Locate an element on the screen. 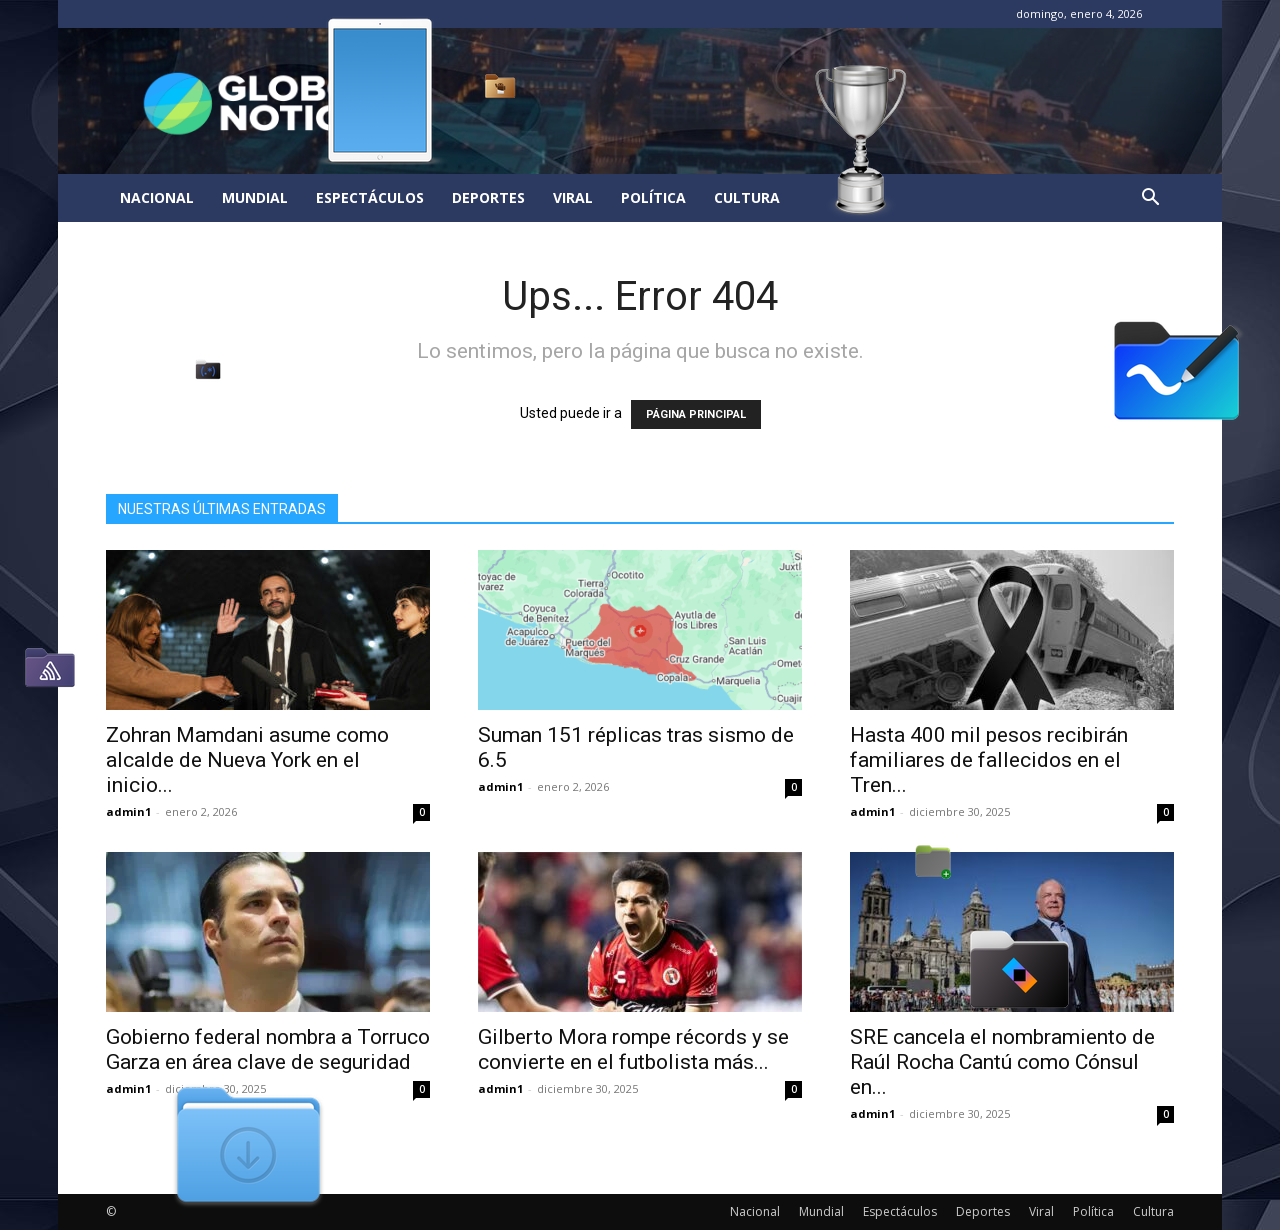 The width and height of the screenshot is (1280, 1230). create a new folder is located at coordinates (933, 861).